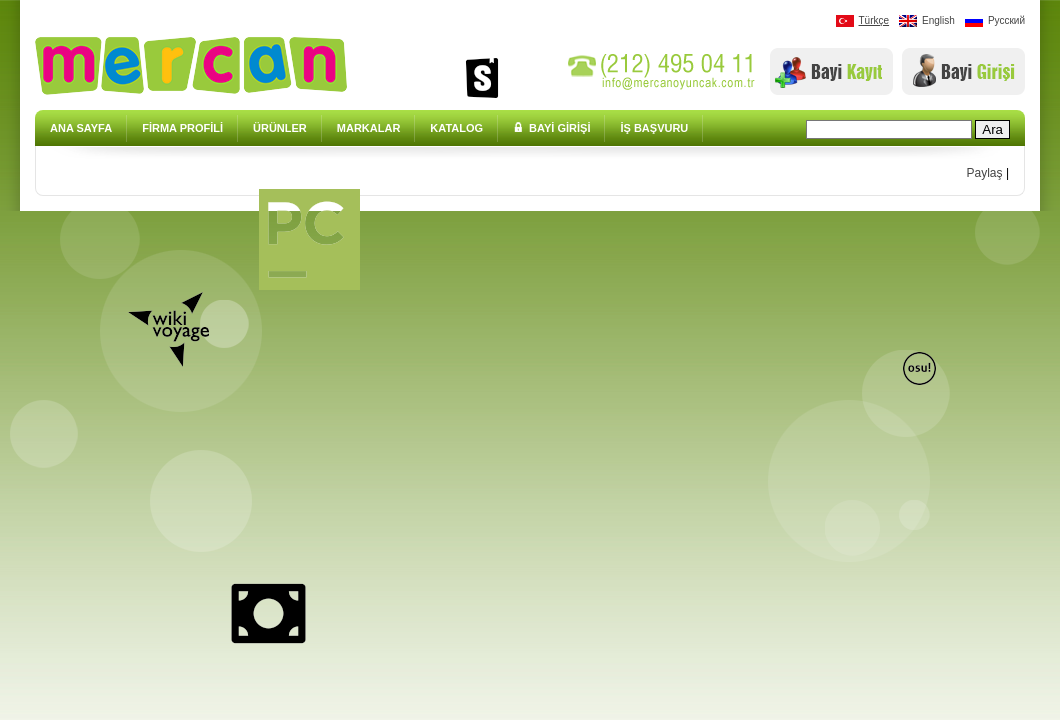 The image size is (1060, 720). Describe the element at coordinates (268, 613) in the screenshot. I see `view cash or currency balance` at that location.